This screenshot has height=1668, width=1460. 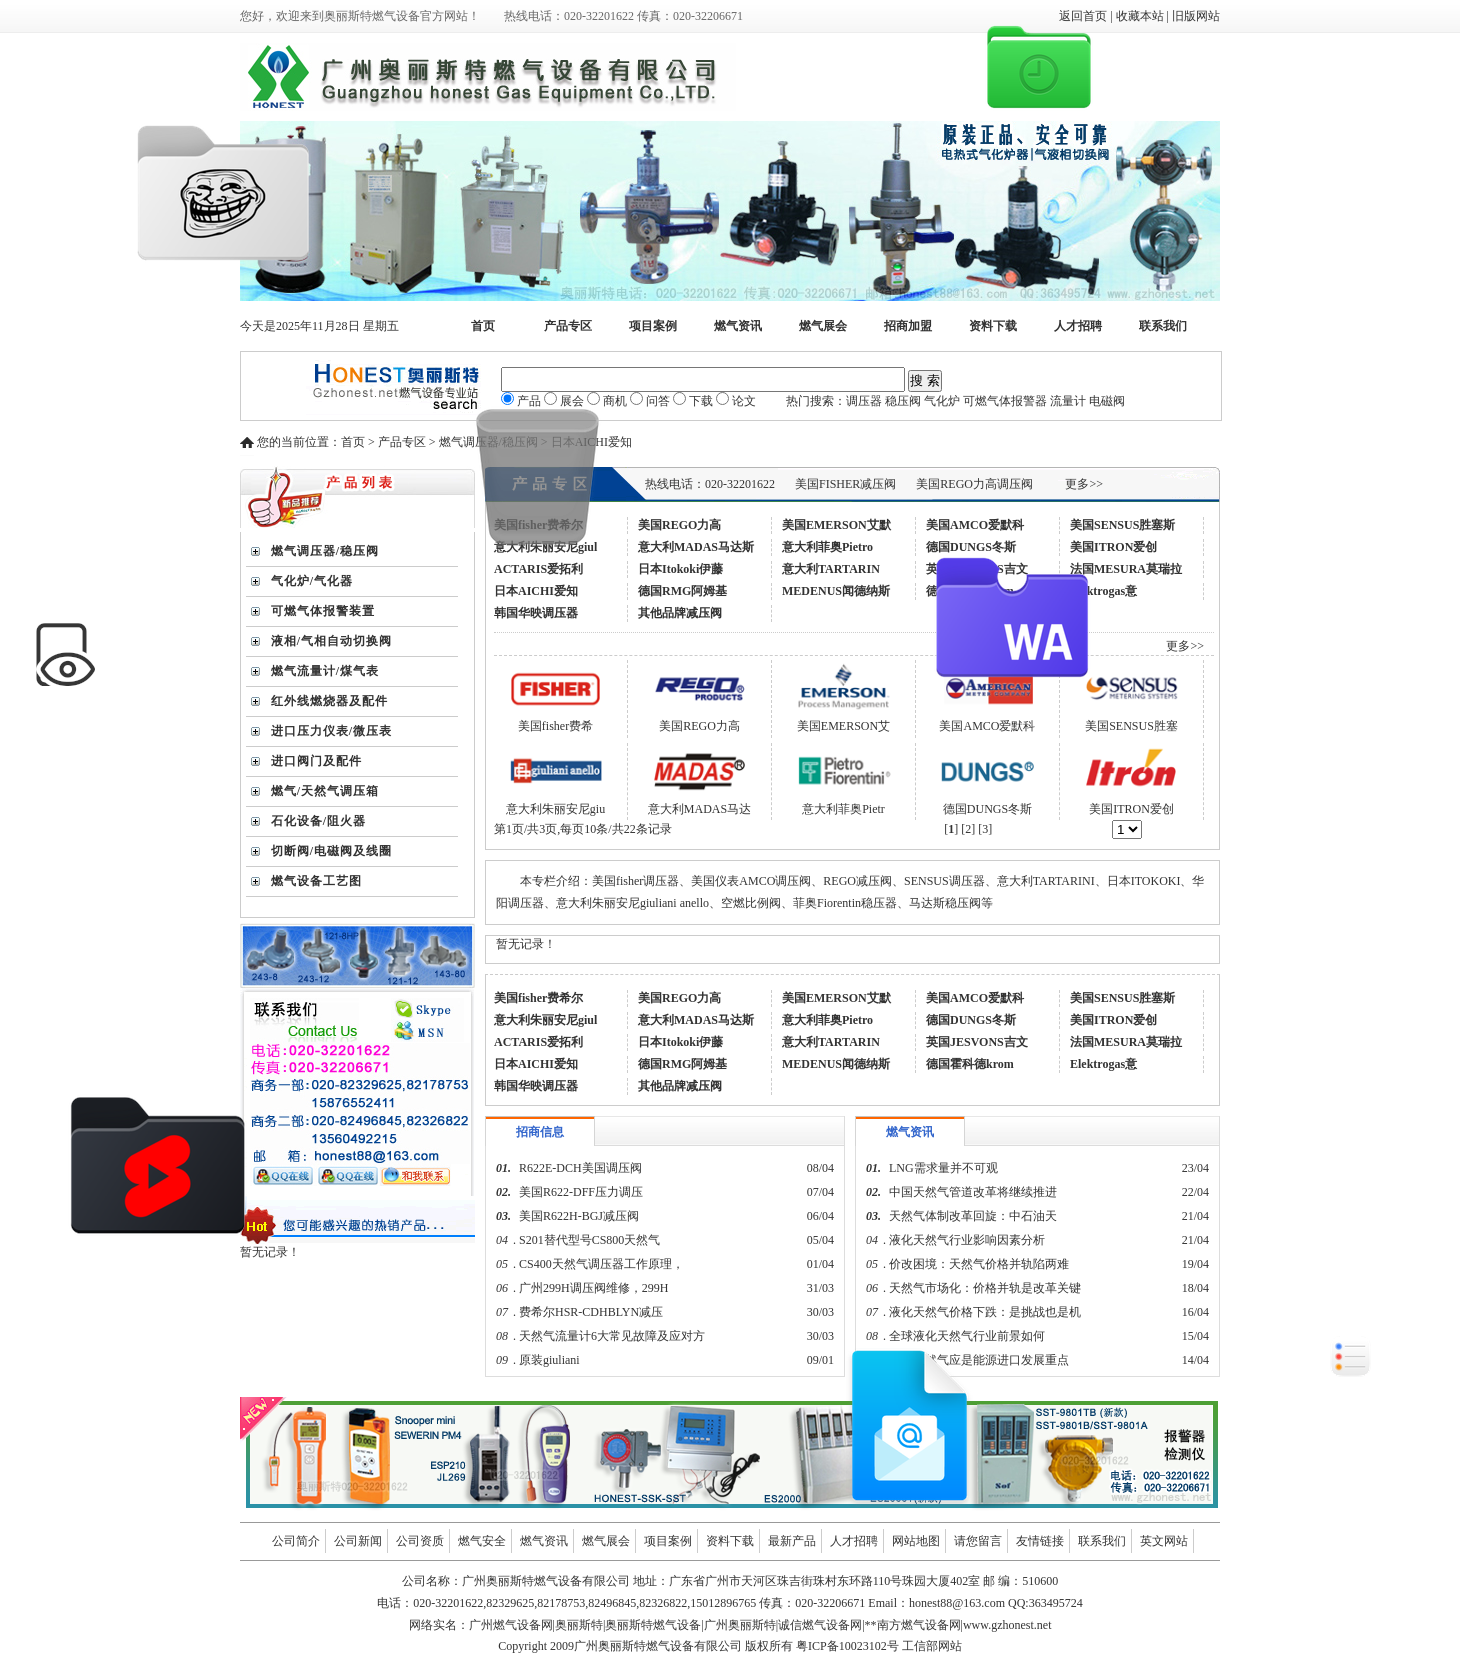 What do you see at coordinates (61, 652) in the screenshot?
I see `open document viewer` at bounding box center [61, 652].